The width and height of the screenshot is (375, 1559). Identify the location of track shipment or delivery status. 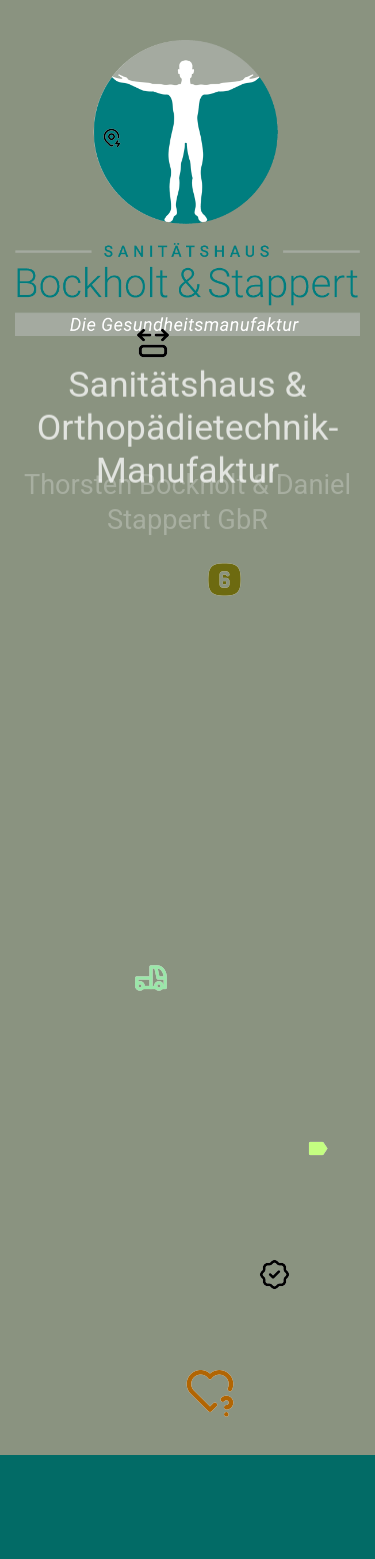
(151, 978).